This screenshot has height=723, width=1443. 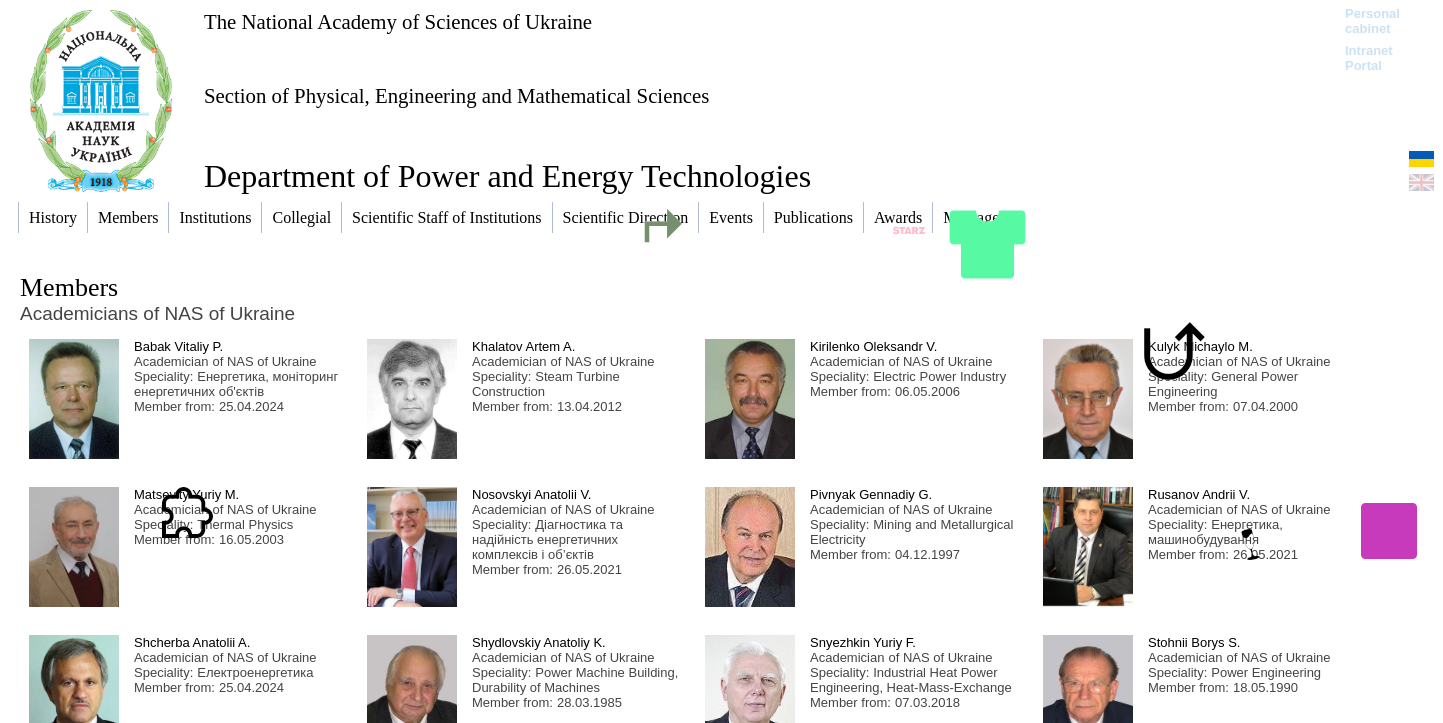 I want to click on share or forward content, so click(x=661, y=226).